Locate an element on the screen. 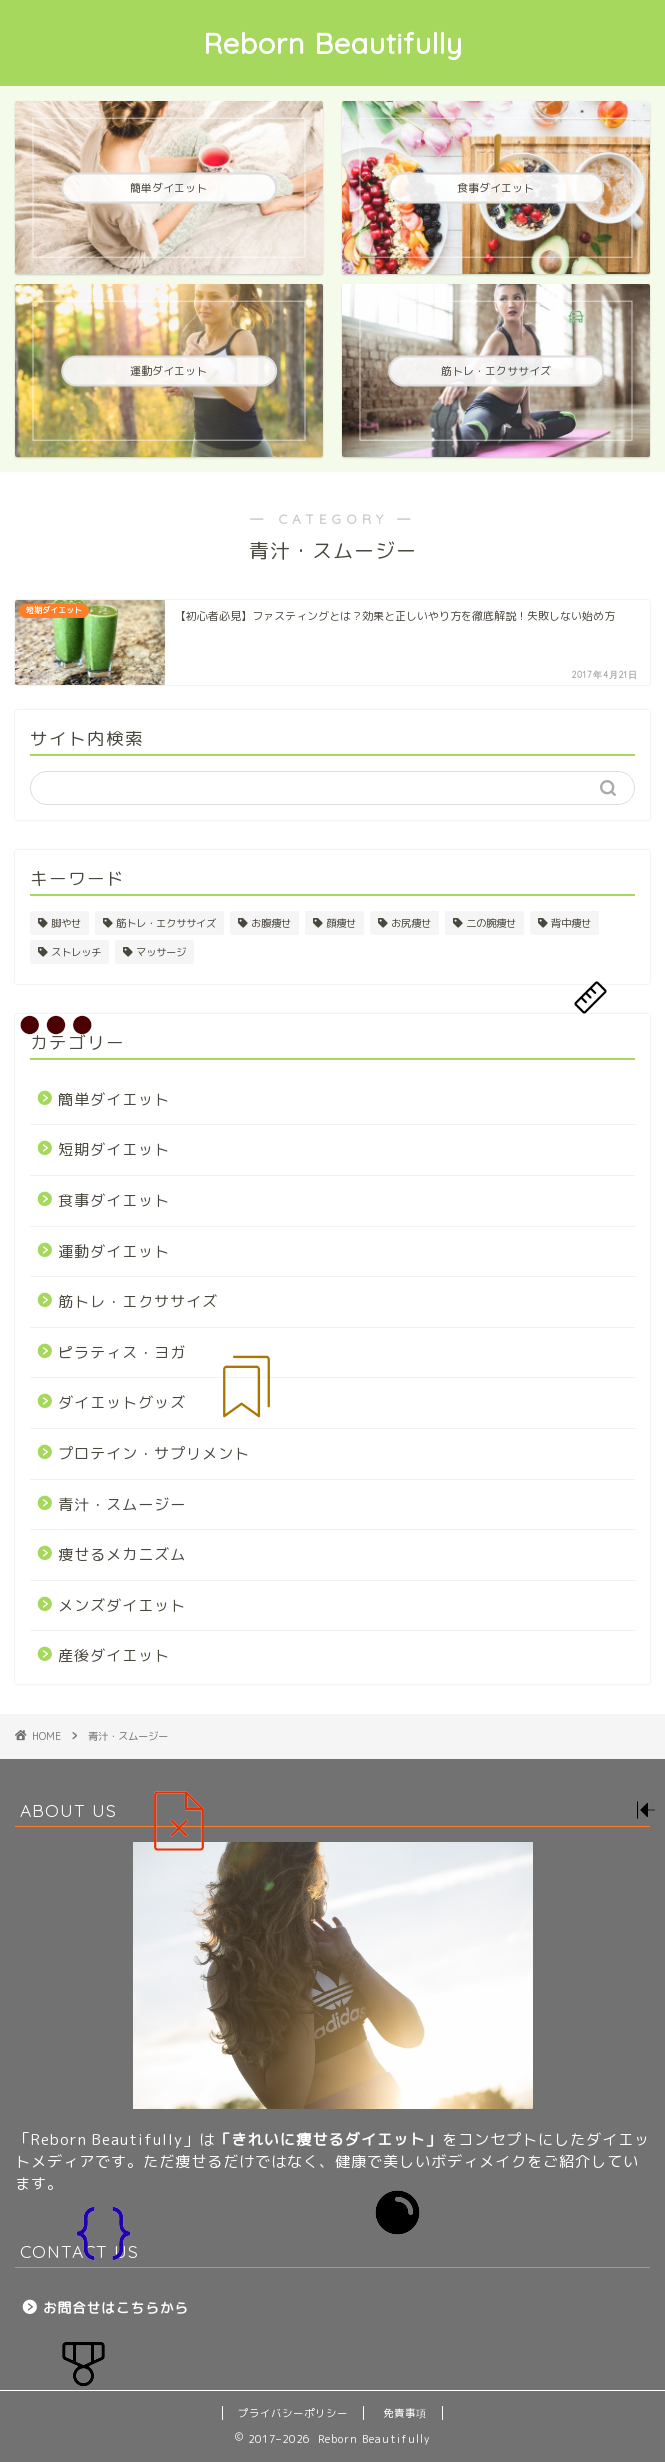 Image resolution: width=665 pixels, height=2462 pixels. apply inner shadow effect to top-right corner is located at coordinates (397, 2212).